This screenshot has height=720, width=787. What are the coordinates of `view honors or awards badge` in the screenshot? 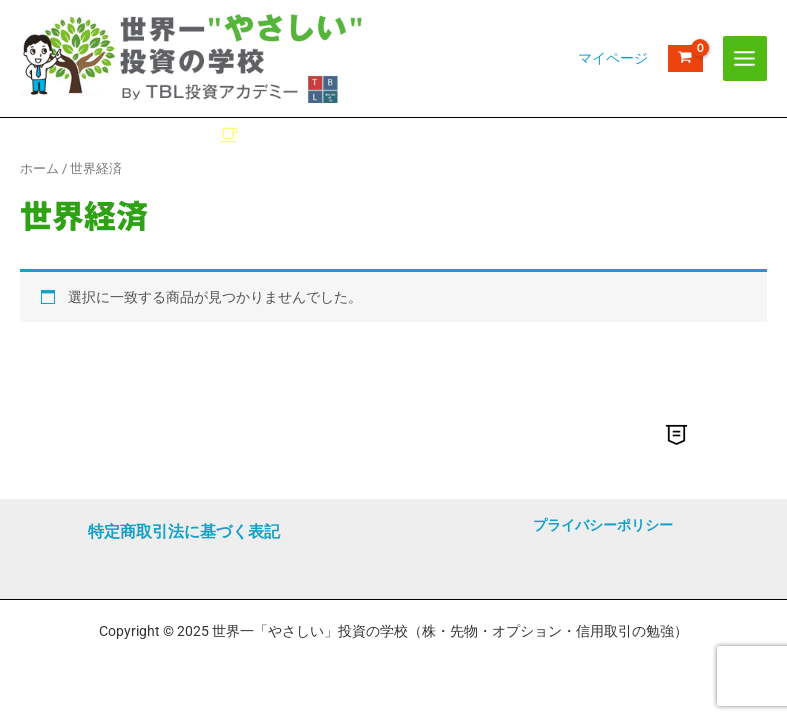 It's located at (676, 434).